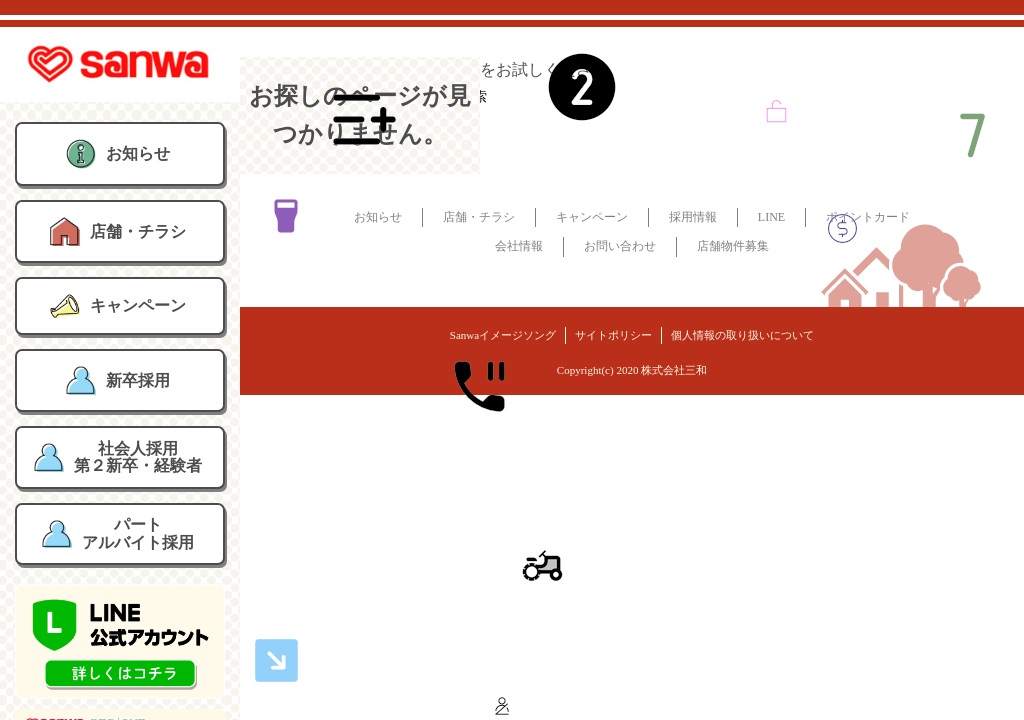 The width and height of the screenshot is (1024, 720). What do you see at coordinates (286, 216) in the screenshot?
I see `view nearby bars or pubs` at bounding box center [286, 216].